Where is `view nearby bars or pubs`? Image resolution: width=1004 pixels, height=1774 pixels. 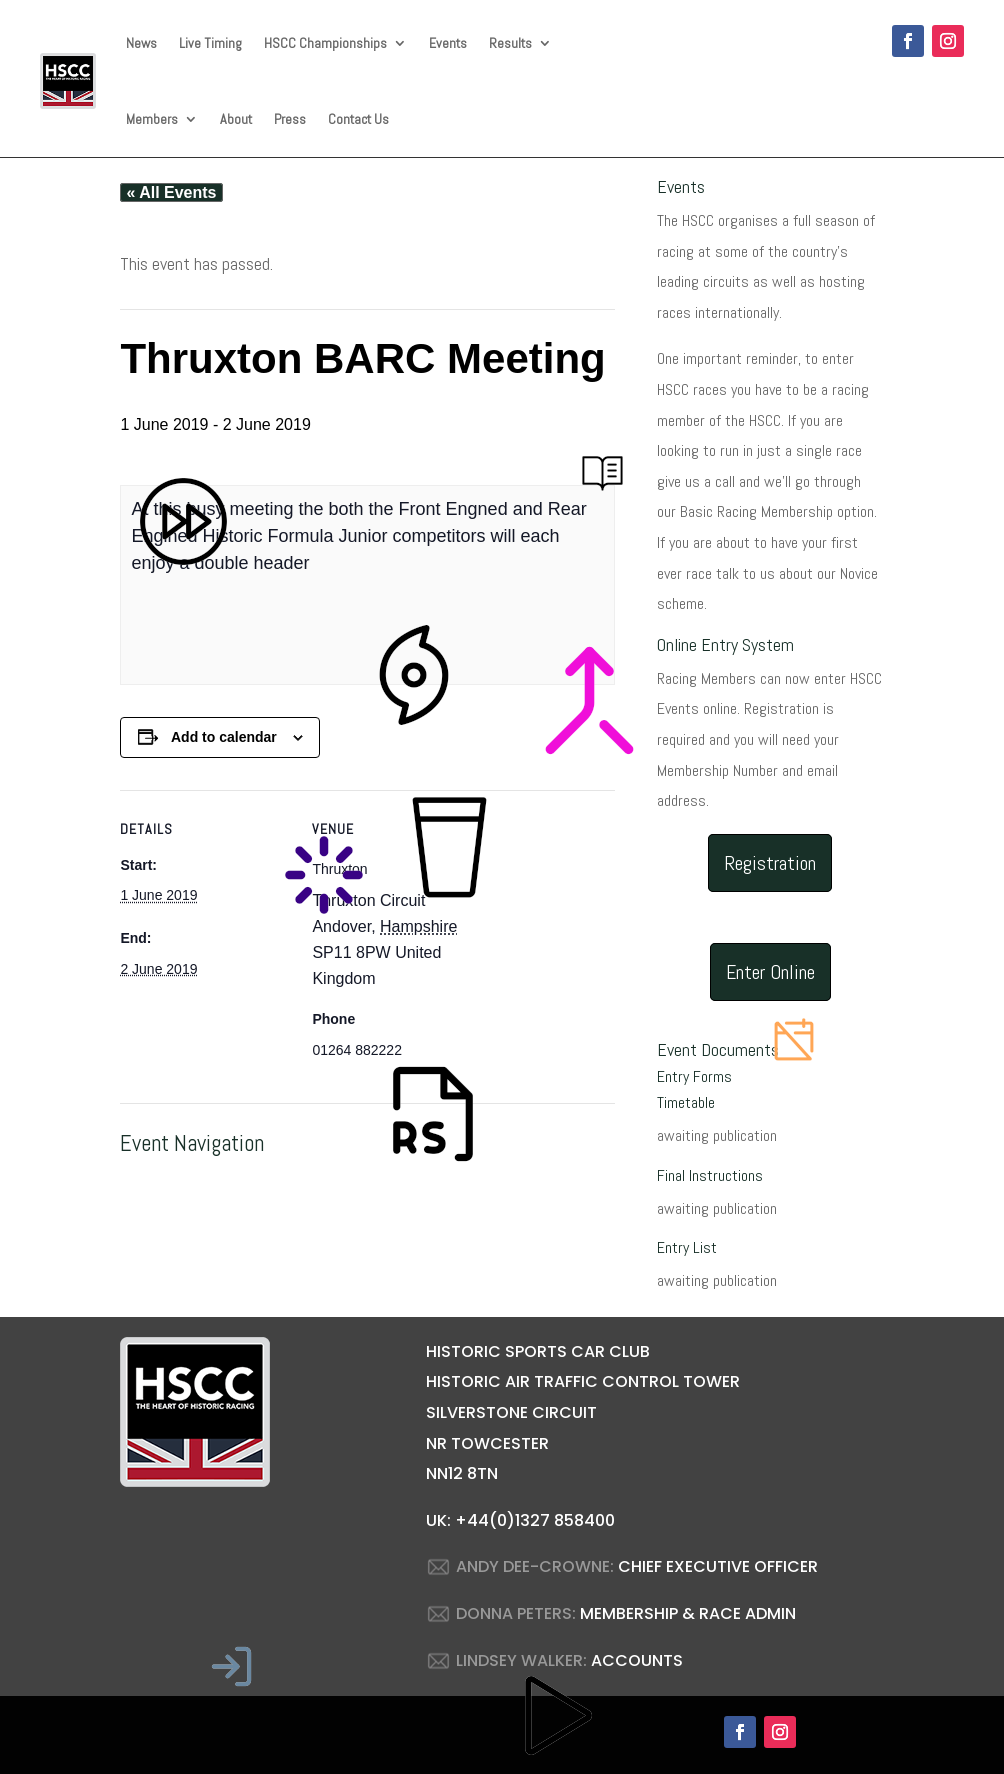 view nearby bars or pubs is located at coordinates (449, 845).